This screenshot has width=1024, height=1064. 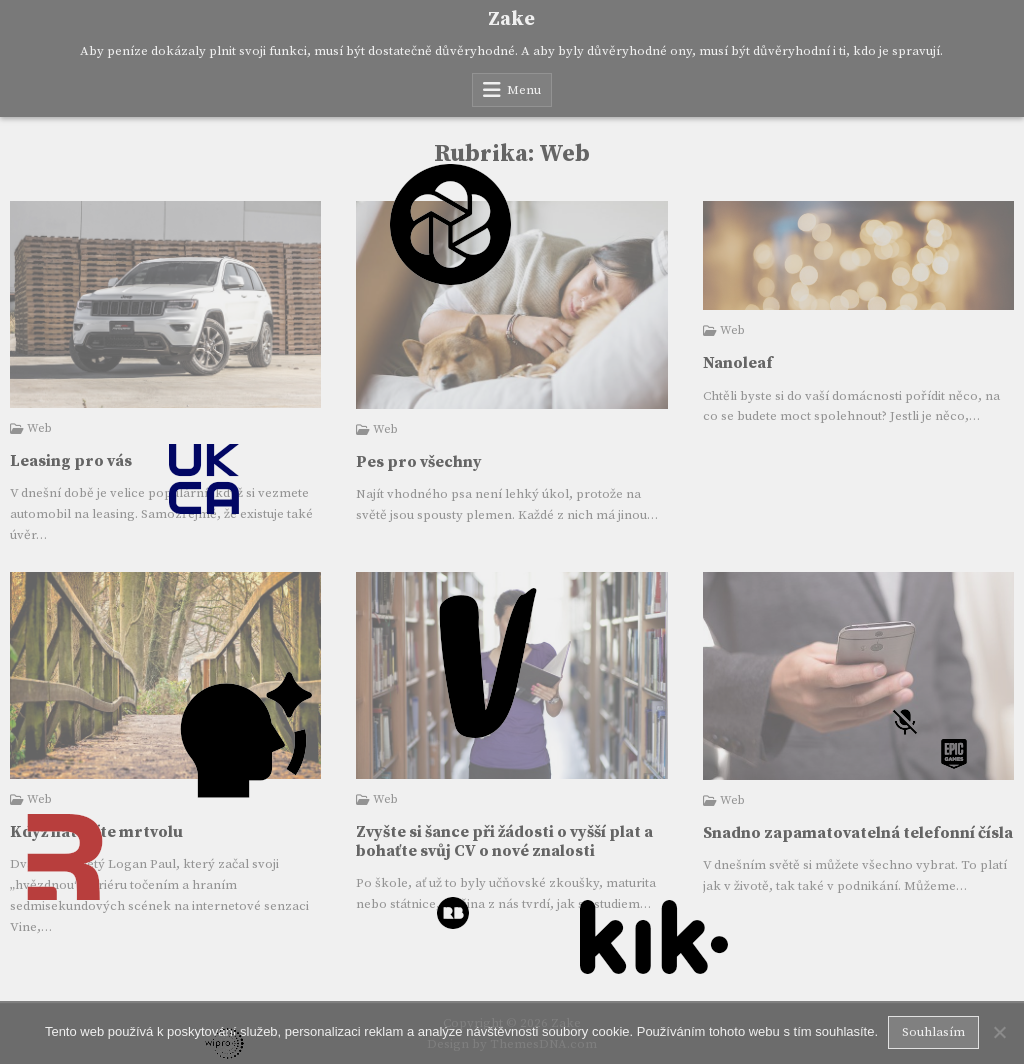 I want to click on open the Vinted app, so click(x=488, y=663).